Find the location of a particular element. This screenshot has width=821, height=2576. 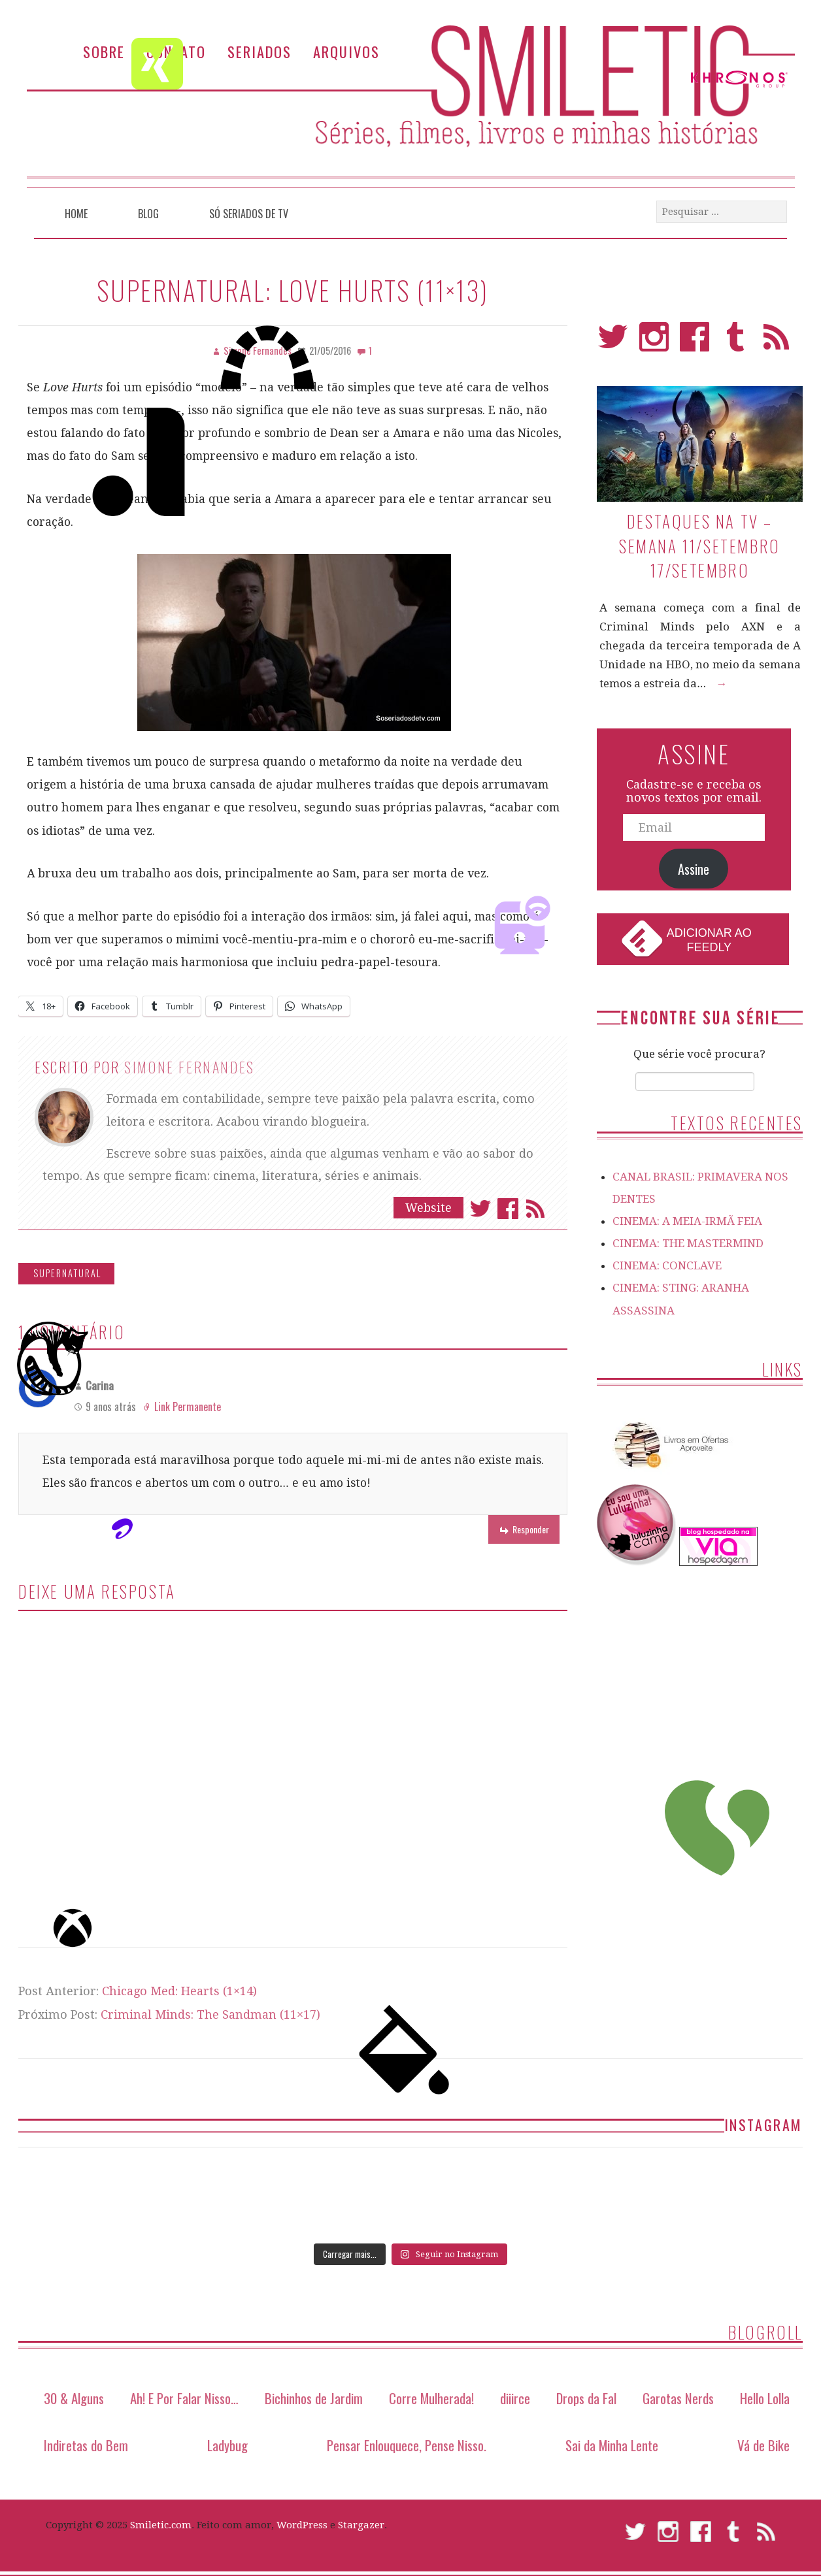

open xbox app is located at coordinates (73, 1928).